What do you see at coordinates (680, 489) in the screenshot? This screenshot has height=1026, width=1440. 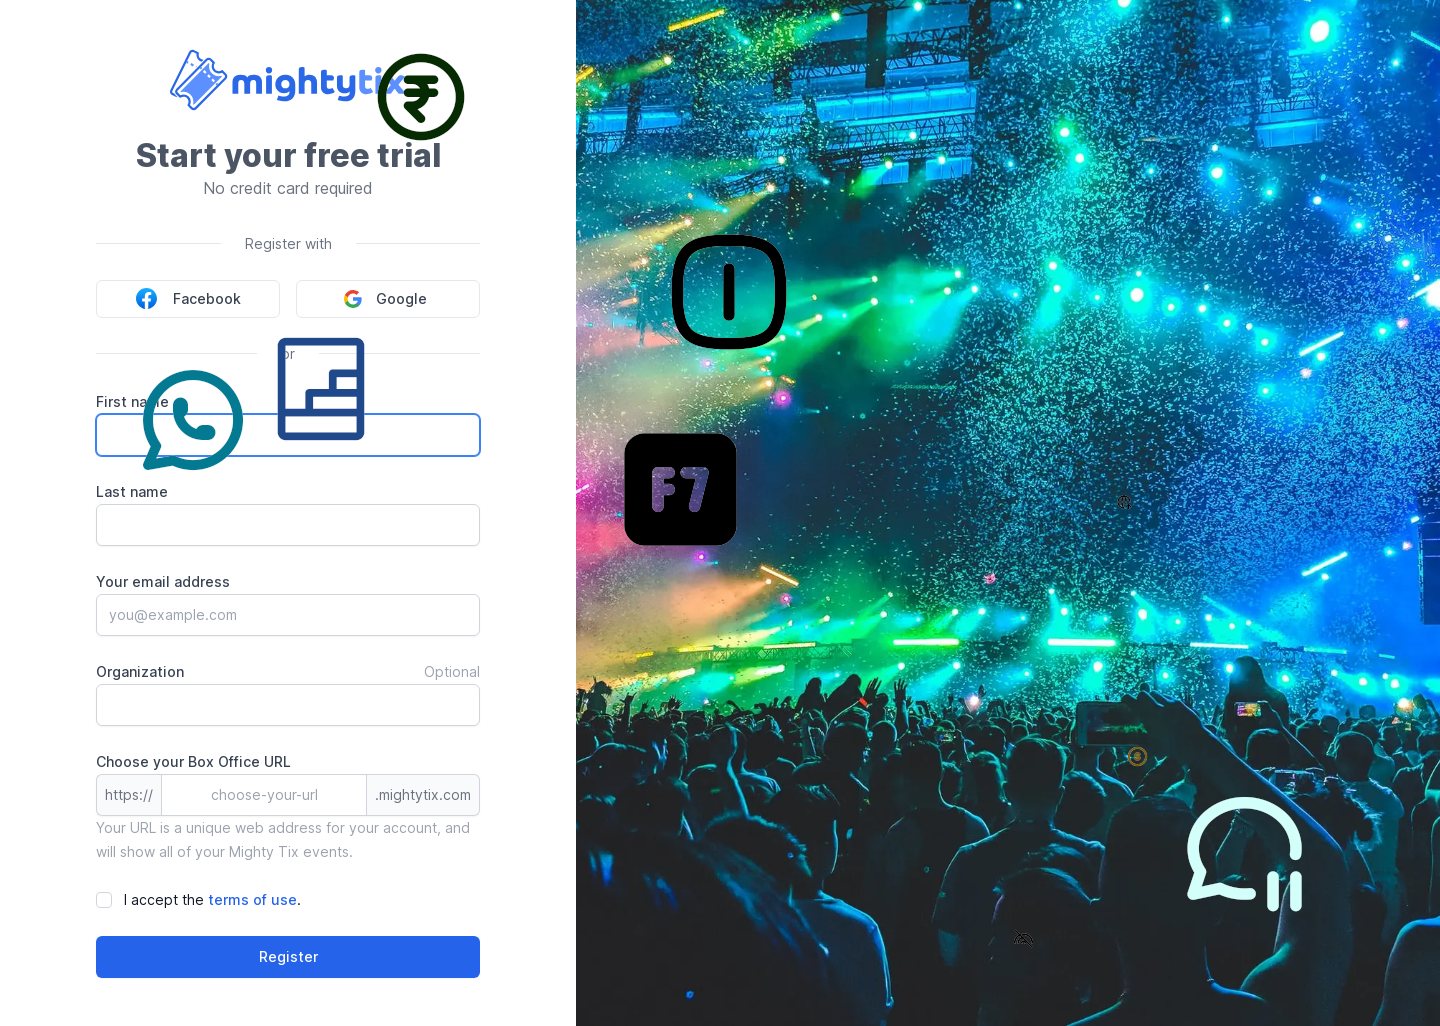 I see `F7 keyboard function key` at bounding box center [680, 489].